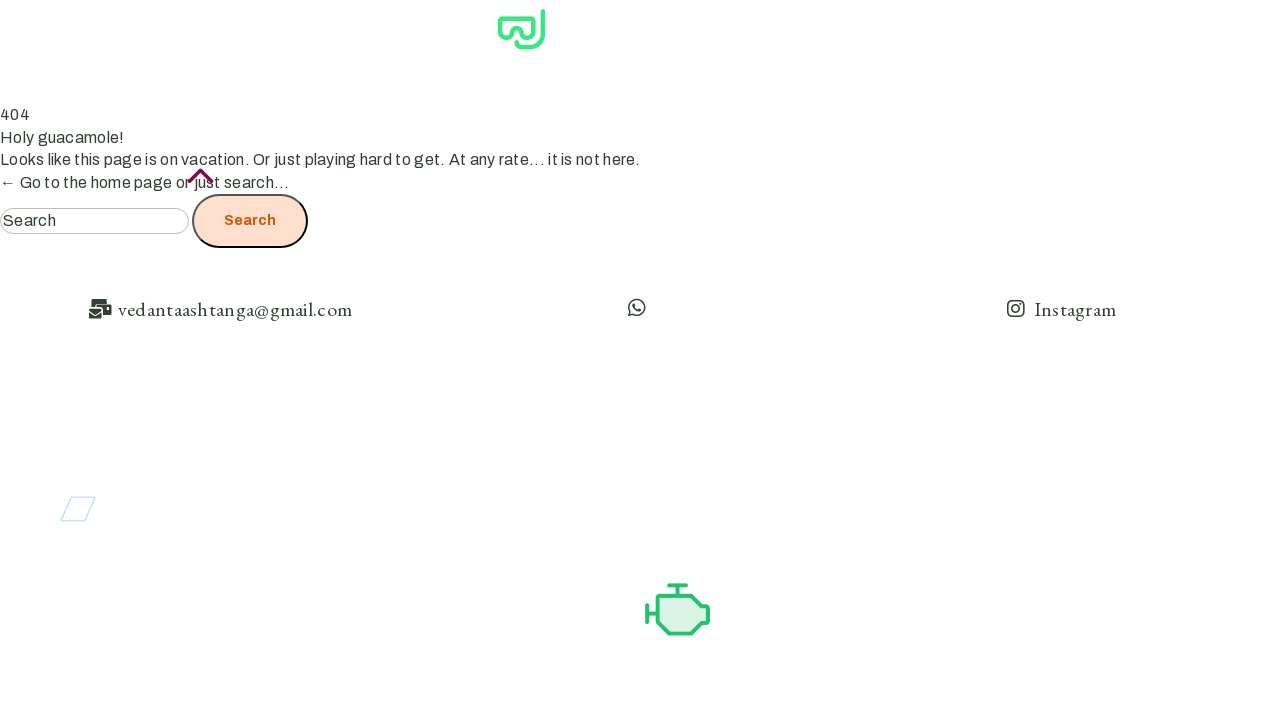 This screenshot has height=720, width=1280. Describe the element at coordinates (200, 182) in the screenshot. I see `collapse an expanded section` at that location.